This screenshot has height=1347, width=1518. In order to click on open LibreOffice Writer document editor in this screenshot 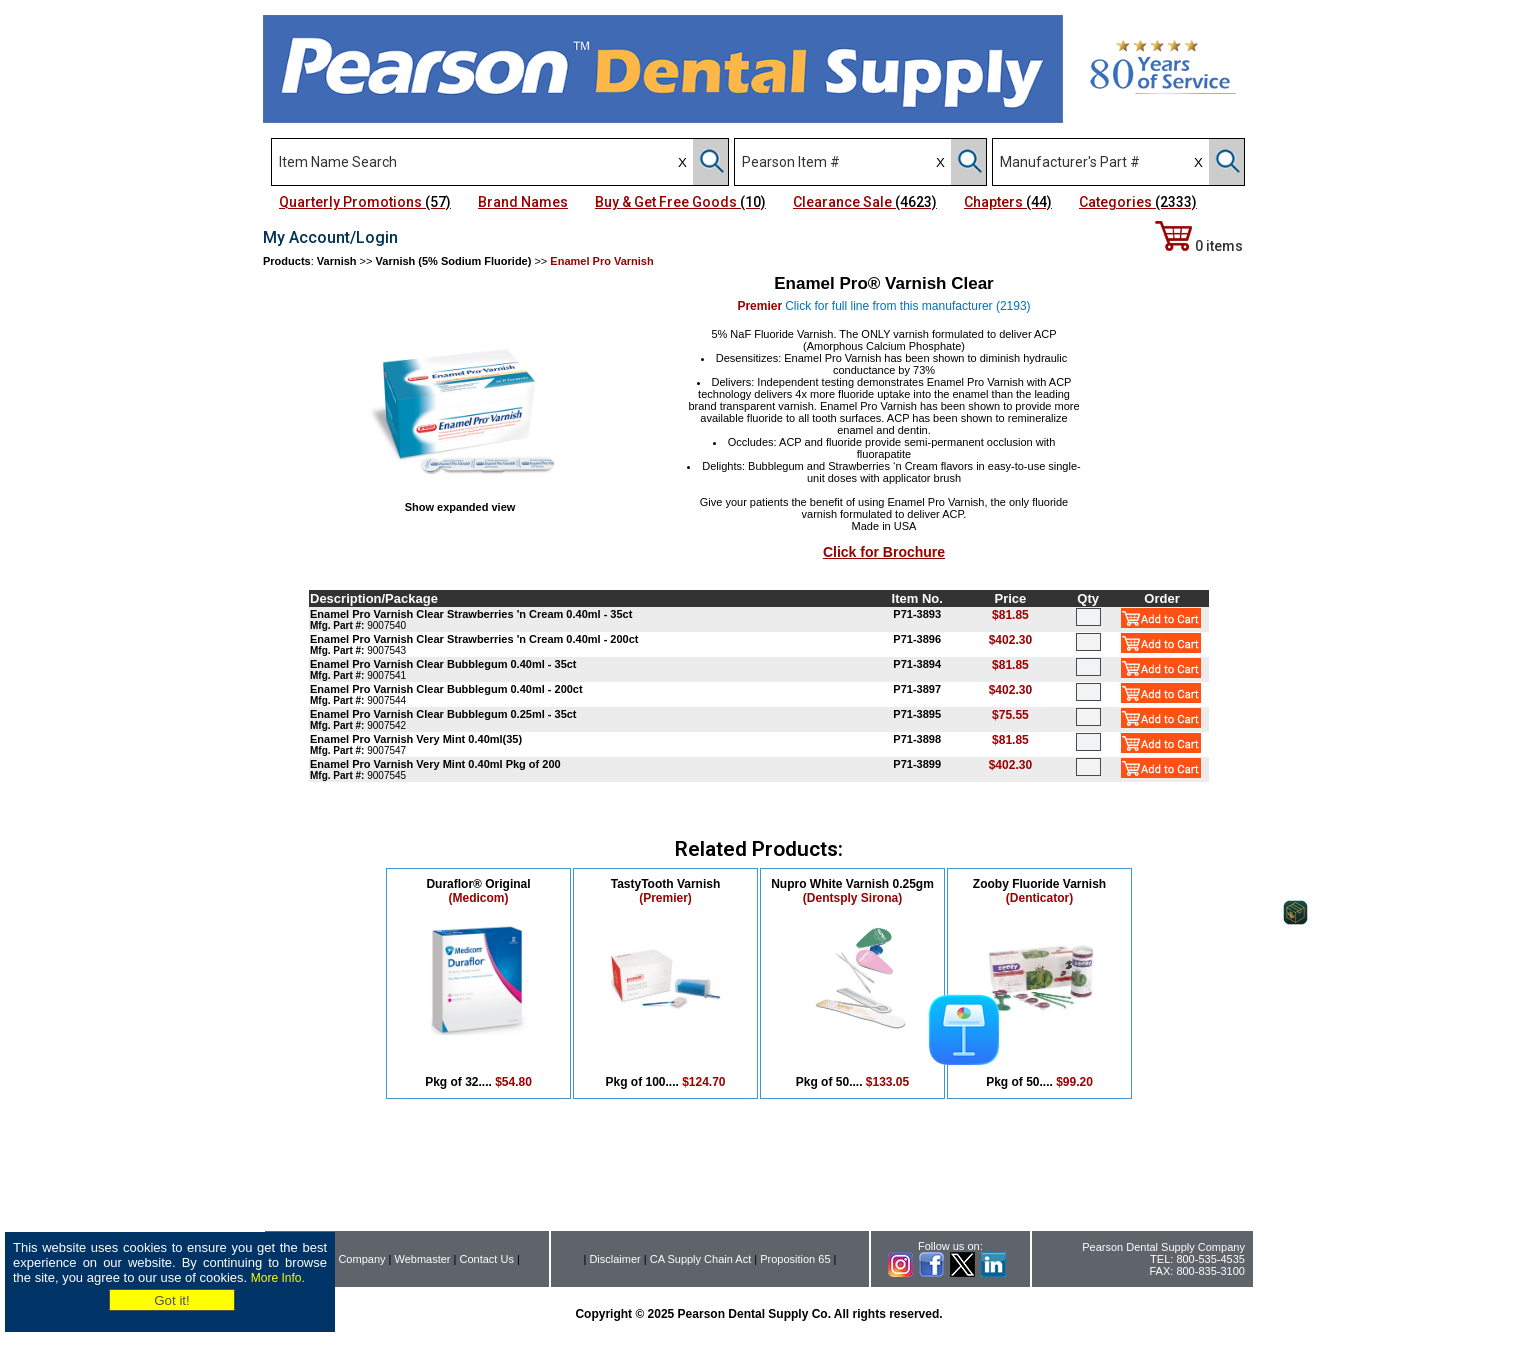, I will do `click(964, 1030)`.